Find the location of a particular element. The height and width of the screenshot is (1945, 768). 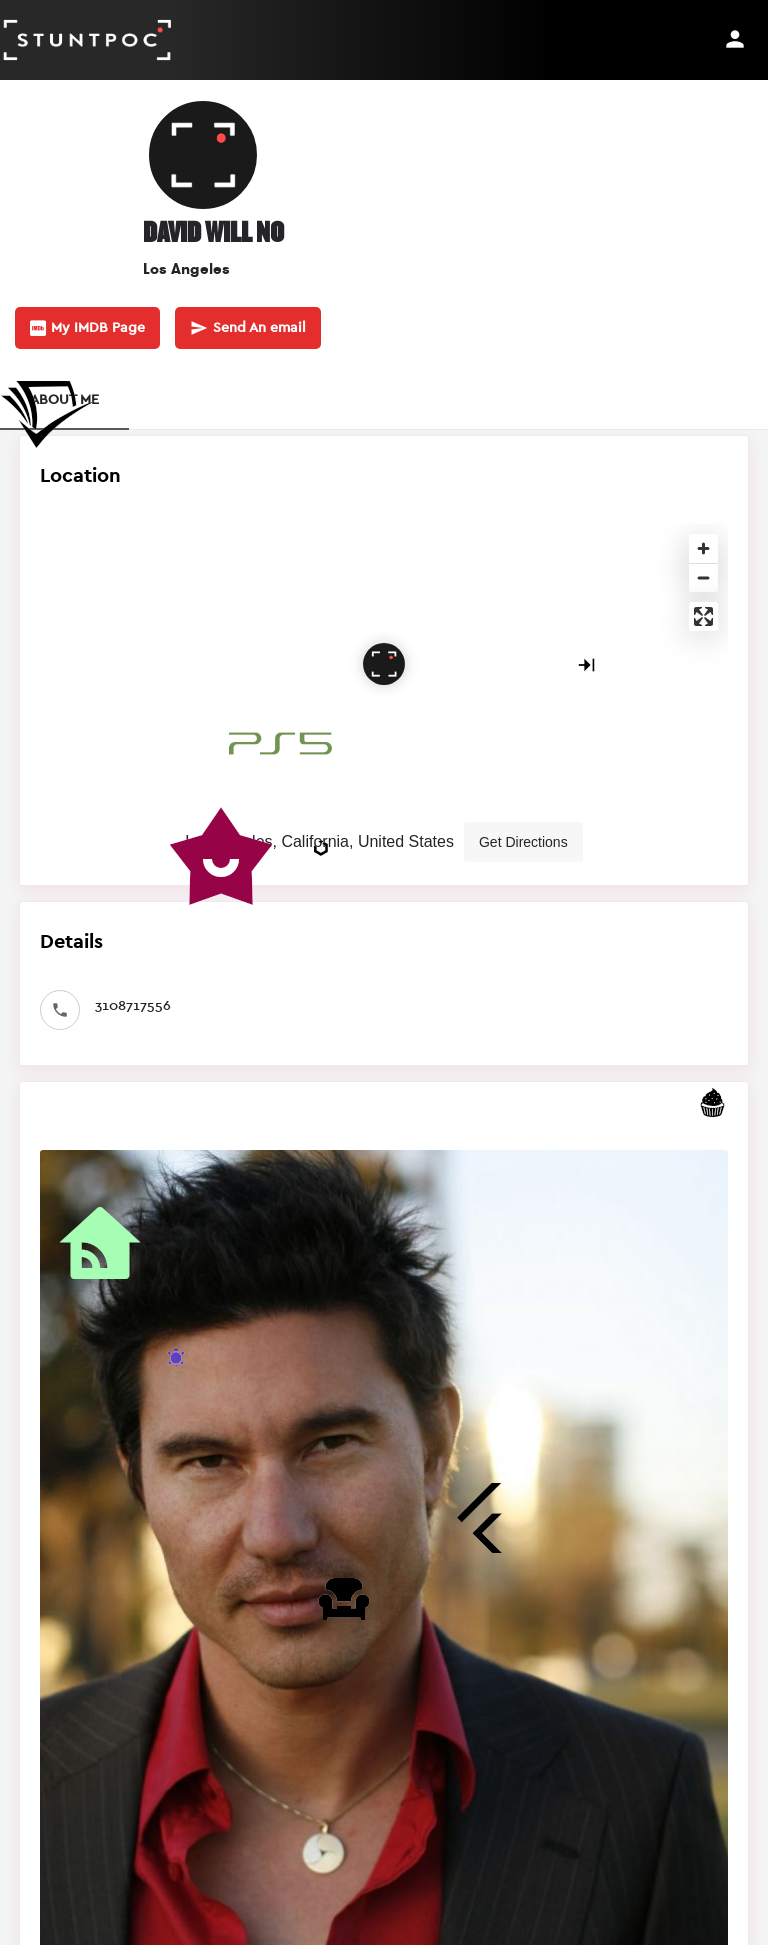

browse furniture or home decor items is located at coordinates (344, 1599).